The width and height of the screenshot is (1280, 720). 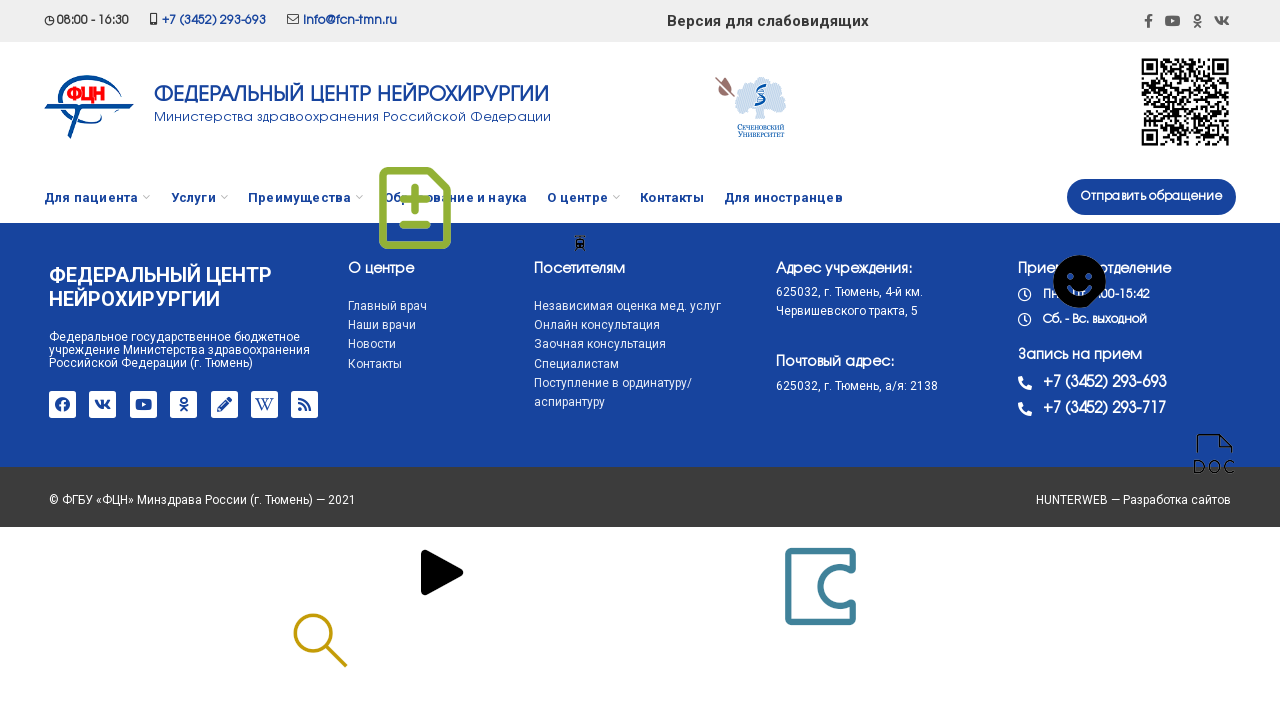 I want to click on open coda document, so click(x=820, y=586).